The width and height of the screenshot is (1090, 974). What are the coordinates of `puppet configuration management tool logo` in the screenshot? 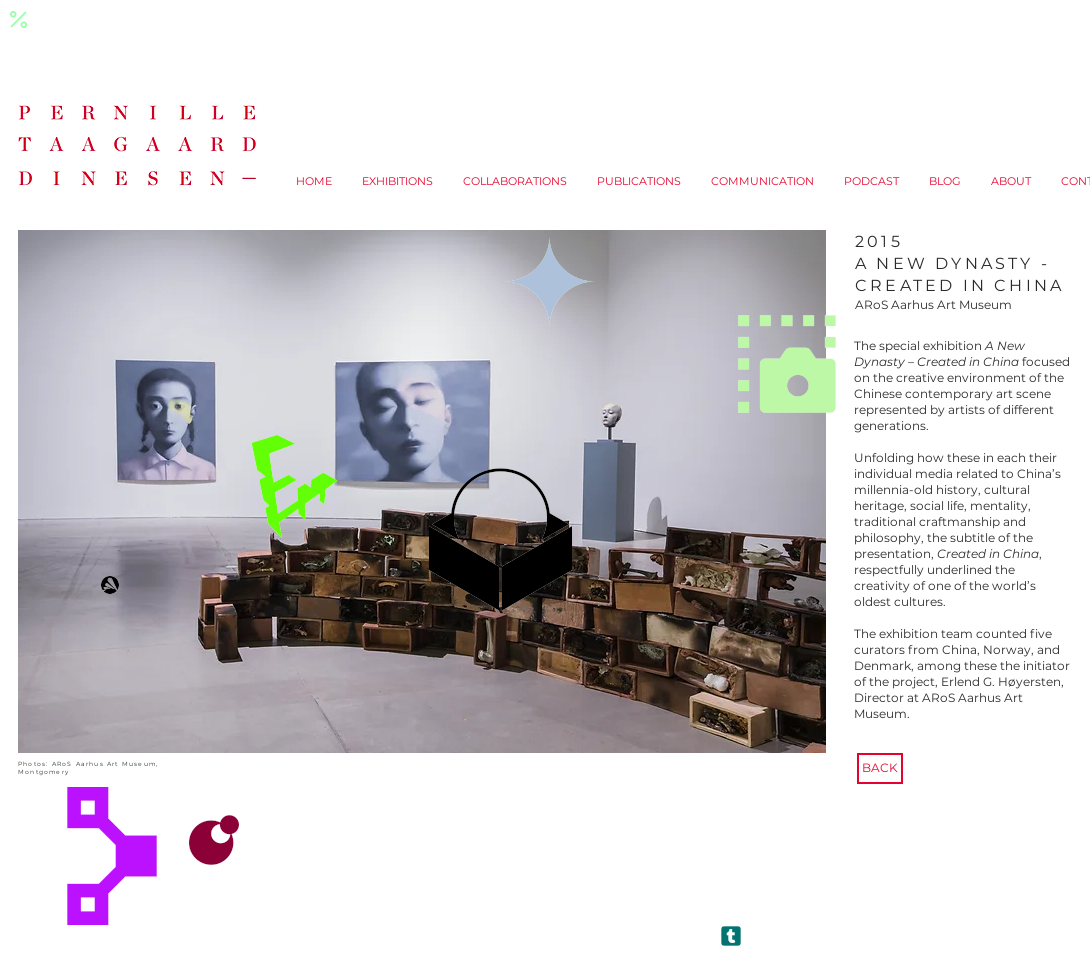 It's located at (112, 856).